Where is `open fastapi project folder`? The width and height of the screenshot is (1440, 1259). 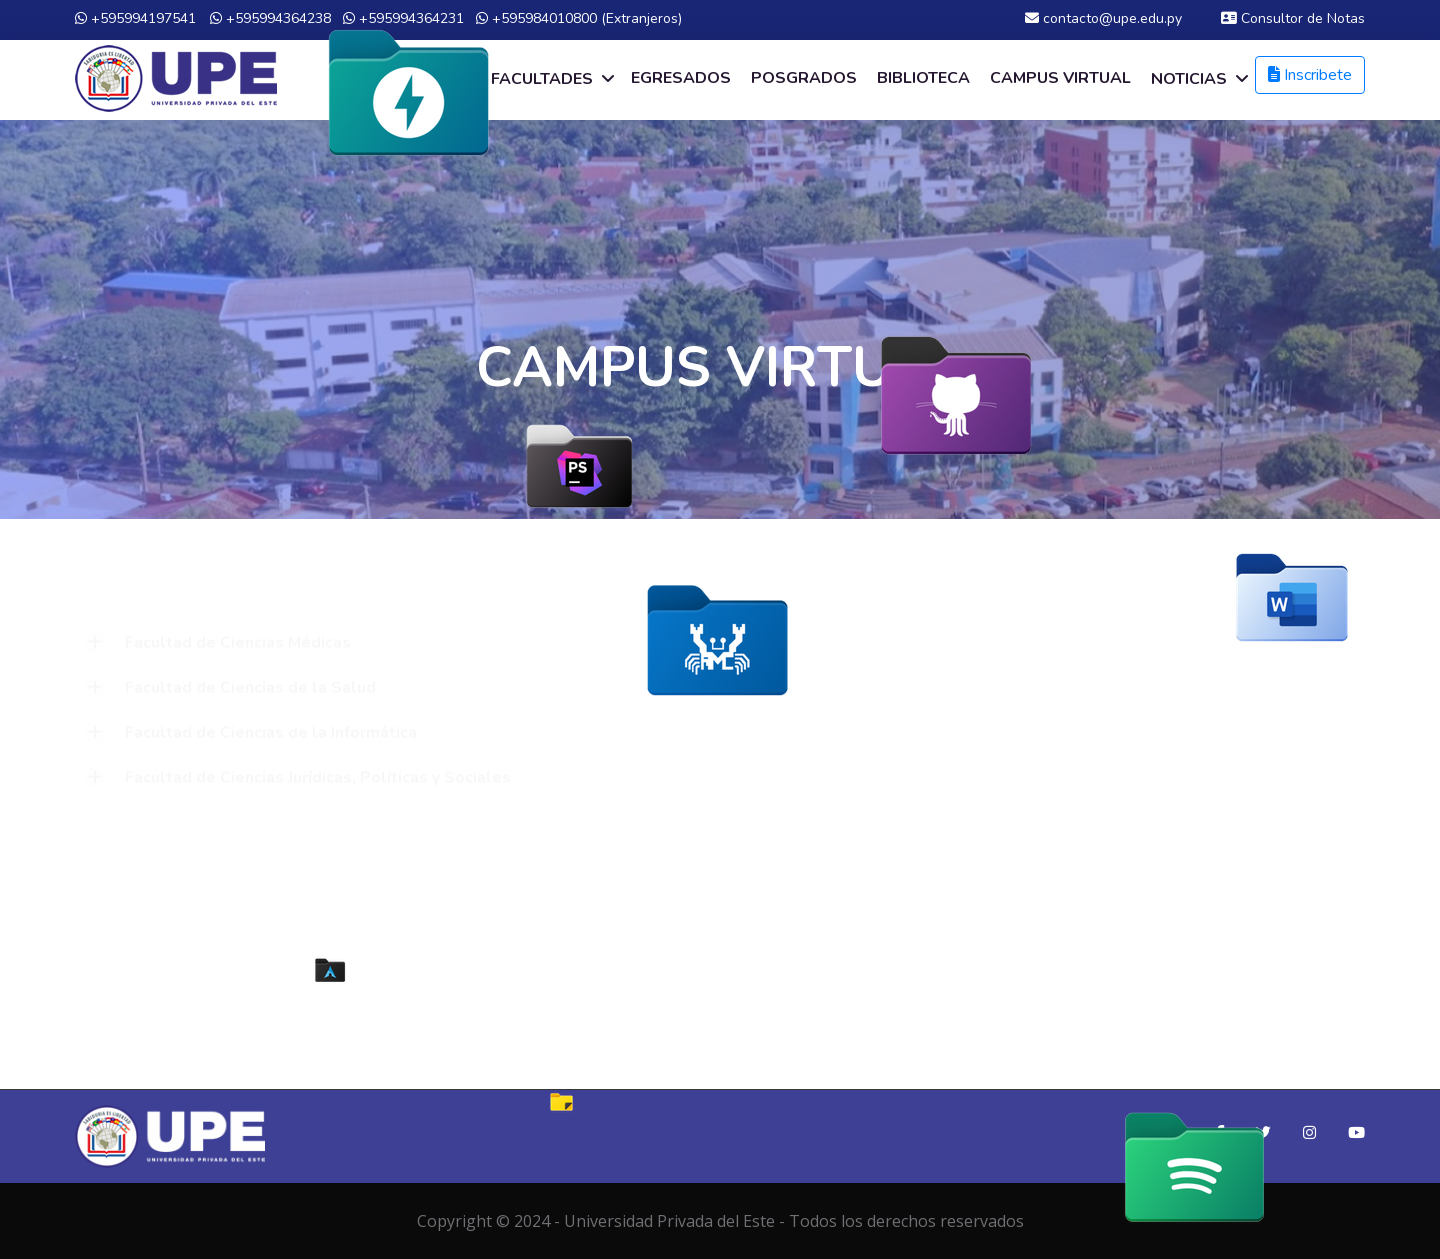 open fastapi project folder is located at coordinates (408, 97).